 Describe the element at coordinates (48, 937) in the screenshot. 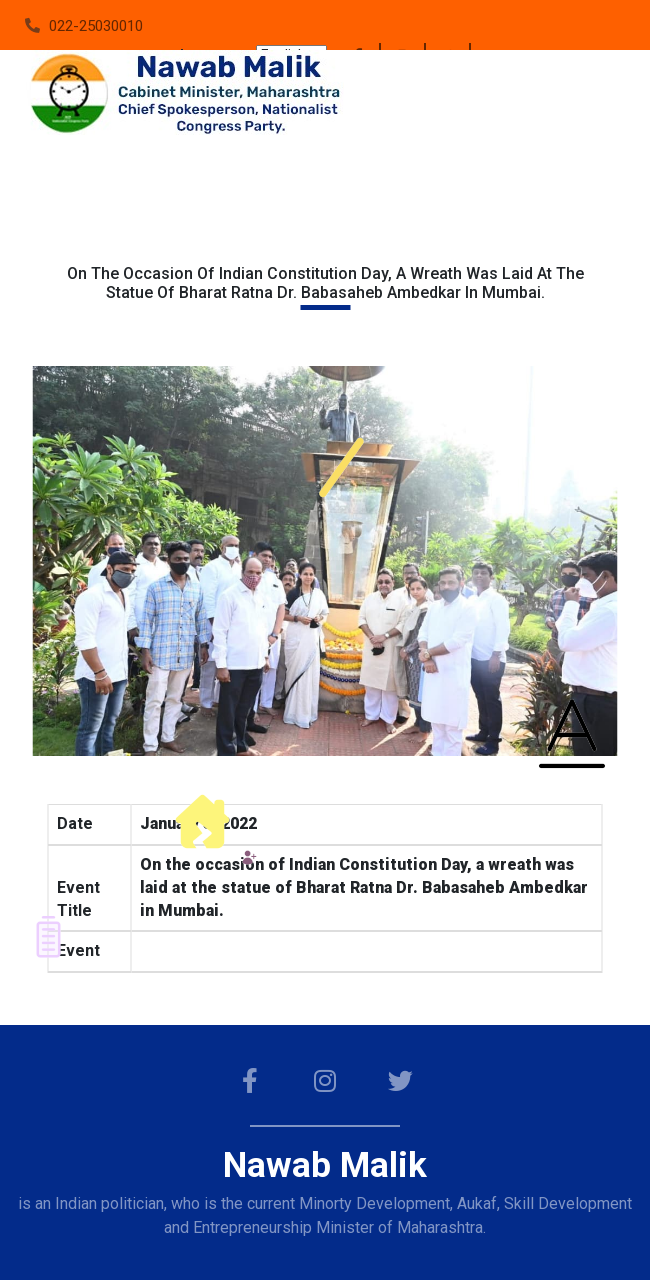

I see `indicates battery is fully charged` at that location.